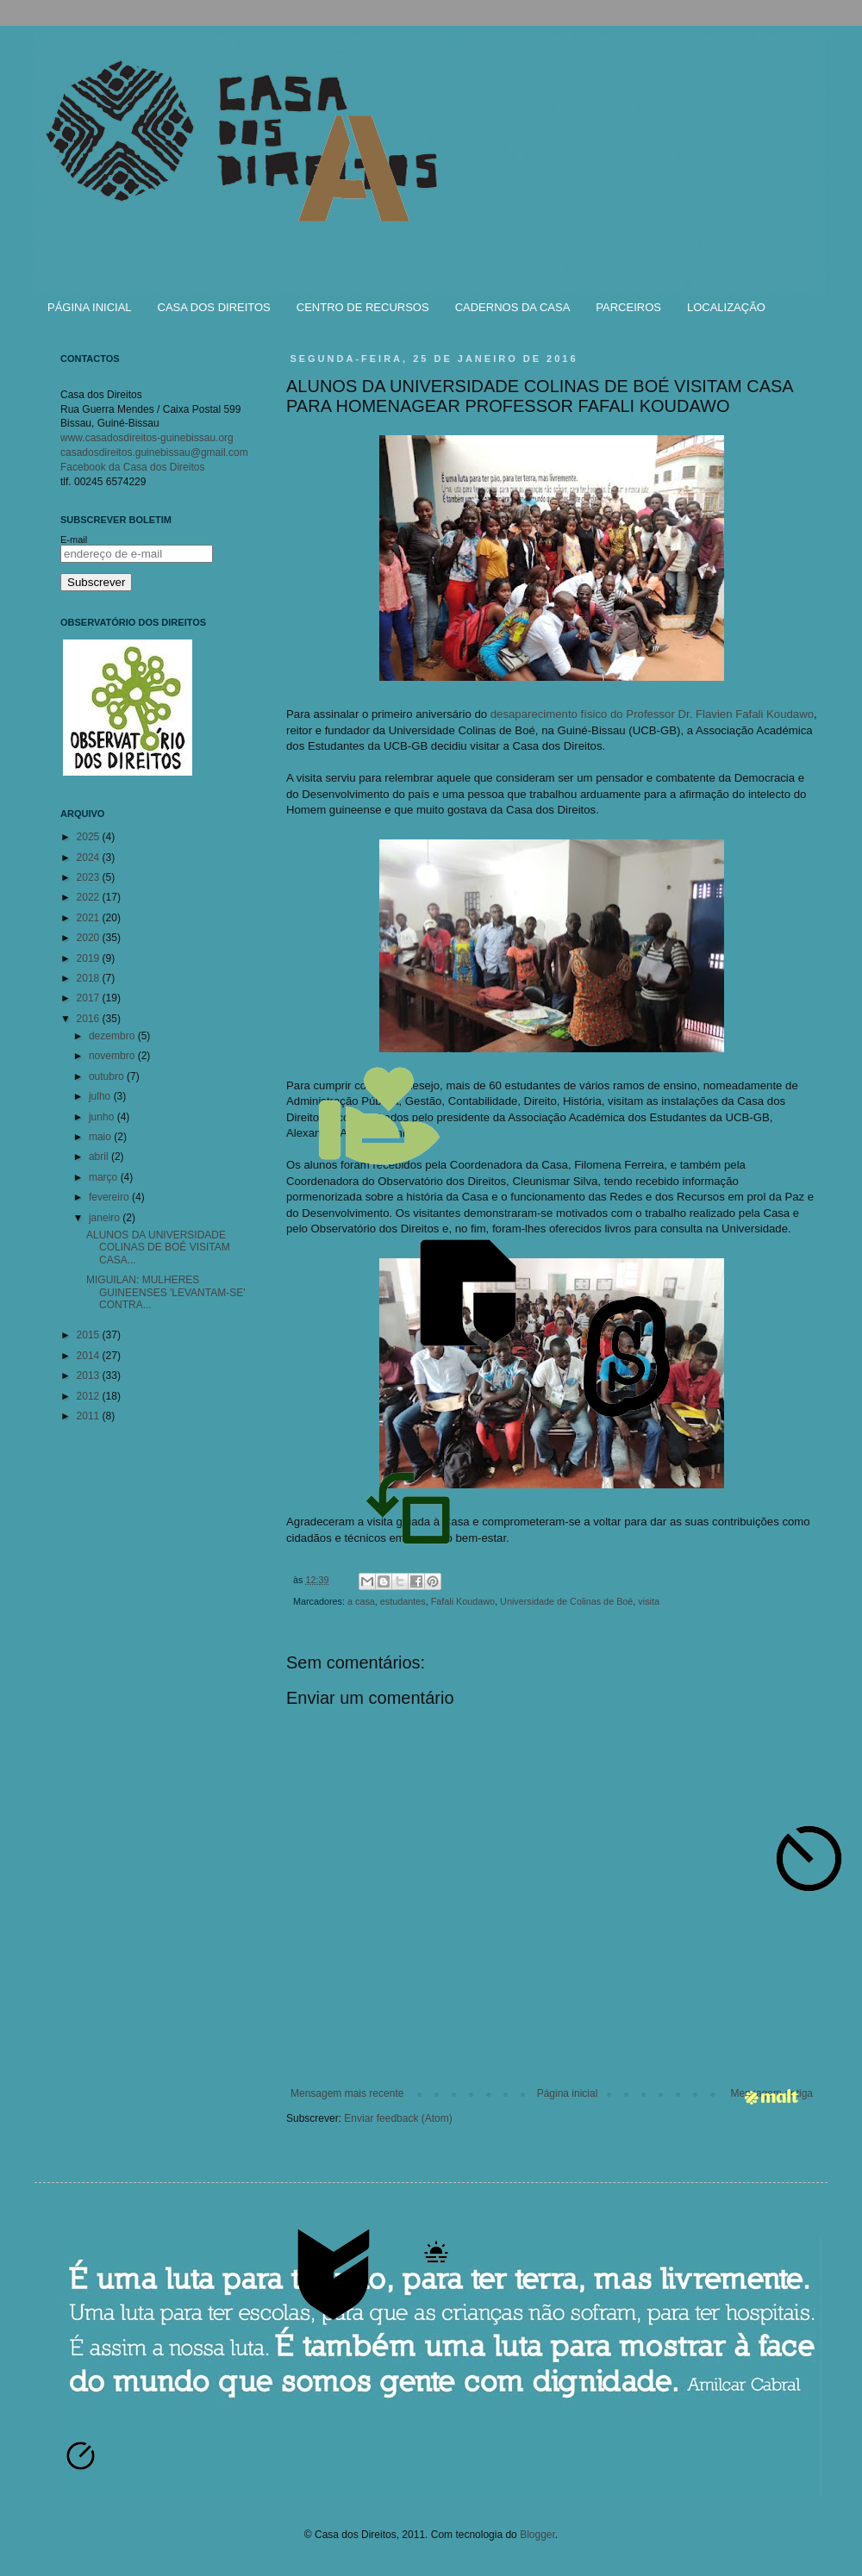 Image resolution: width=862 pixels, height=2576 pixels. Describe the element at coordinates (353, 168) in the screenshot. I see `airbrake error monitoring service logo` at that location.